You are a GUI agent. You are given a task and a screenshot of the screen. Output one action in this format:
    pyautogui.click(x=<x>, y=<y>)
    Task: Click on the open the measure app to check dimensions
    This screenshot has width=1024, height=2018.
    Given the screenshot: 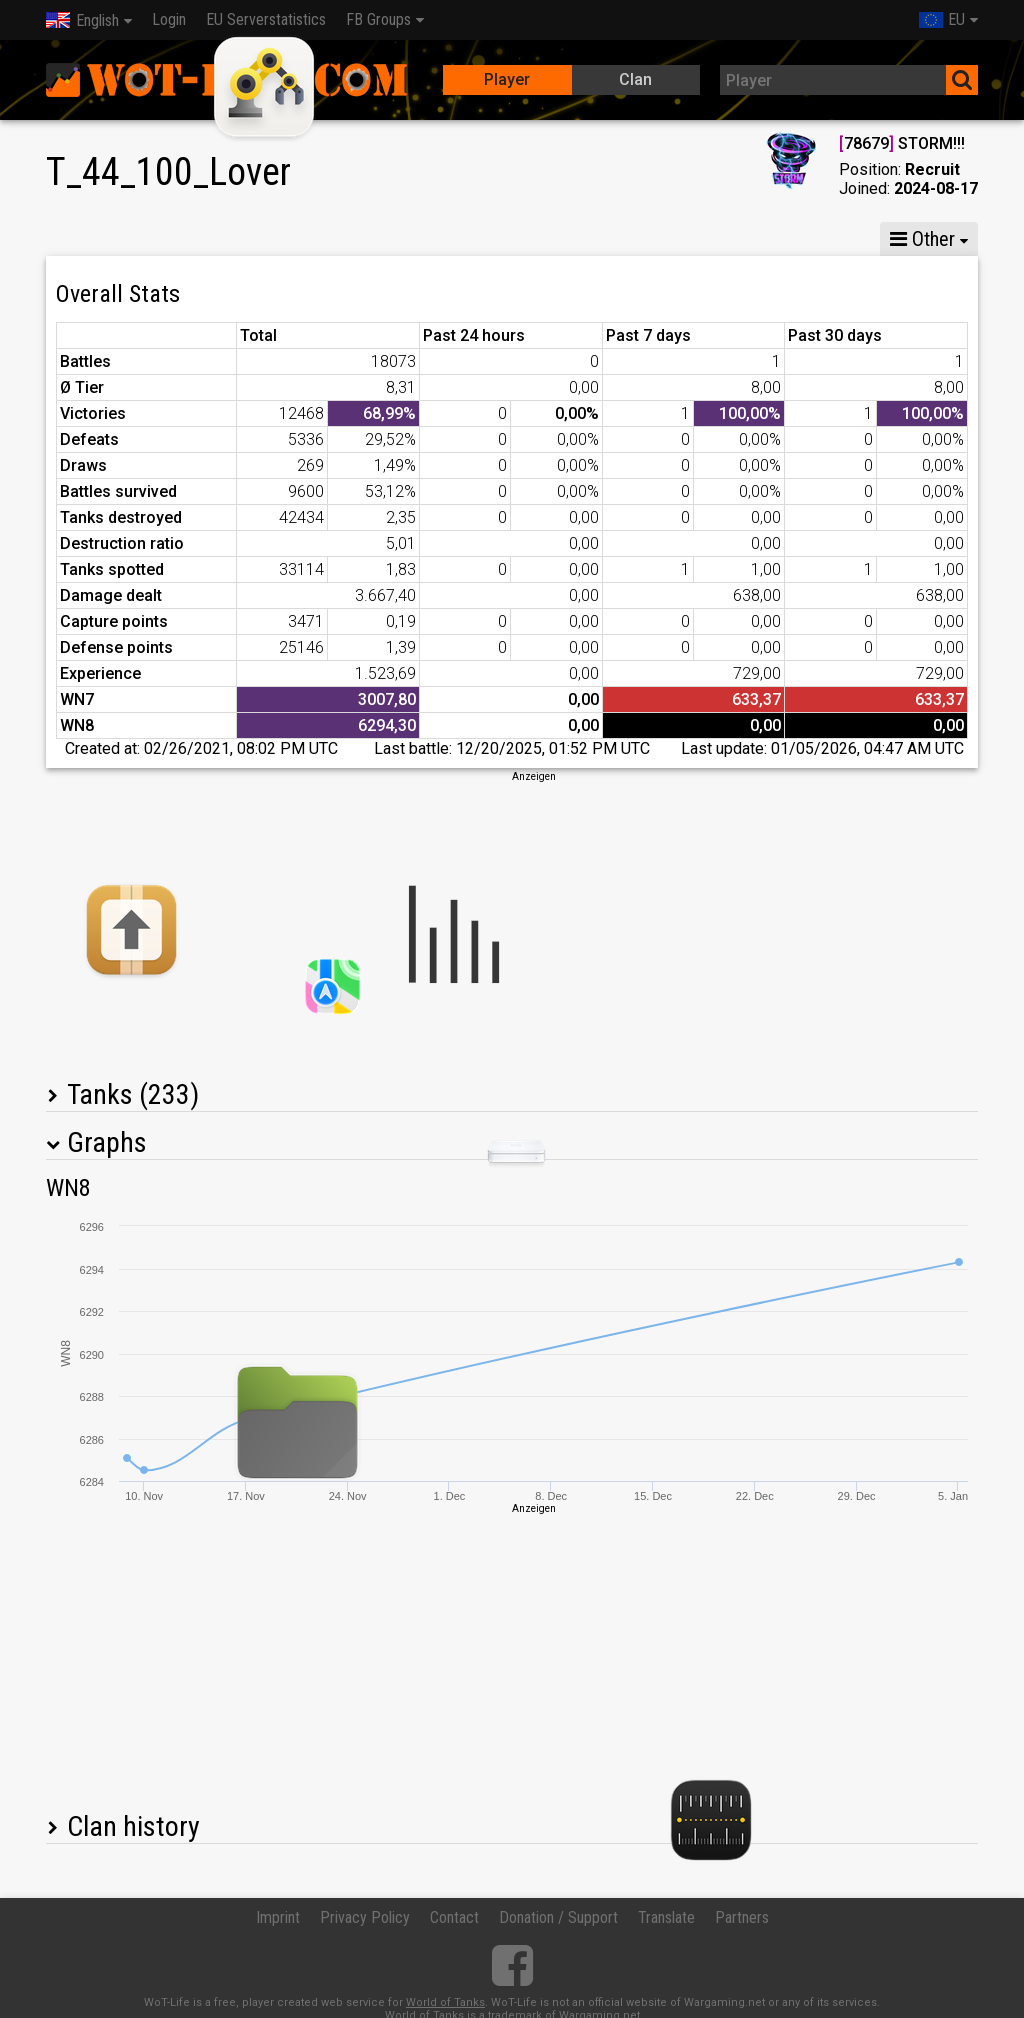 What is the action you would take?
    pyautogui.click(x=711, y=1820)
    